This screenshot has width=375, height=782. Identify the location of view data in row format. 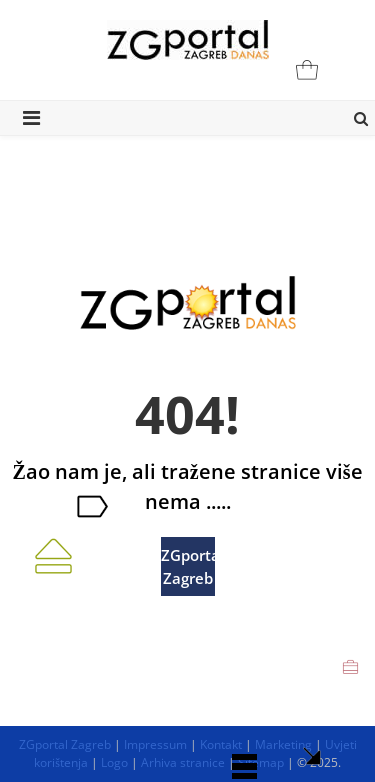
(244, 766).